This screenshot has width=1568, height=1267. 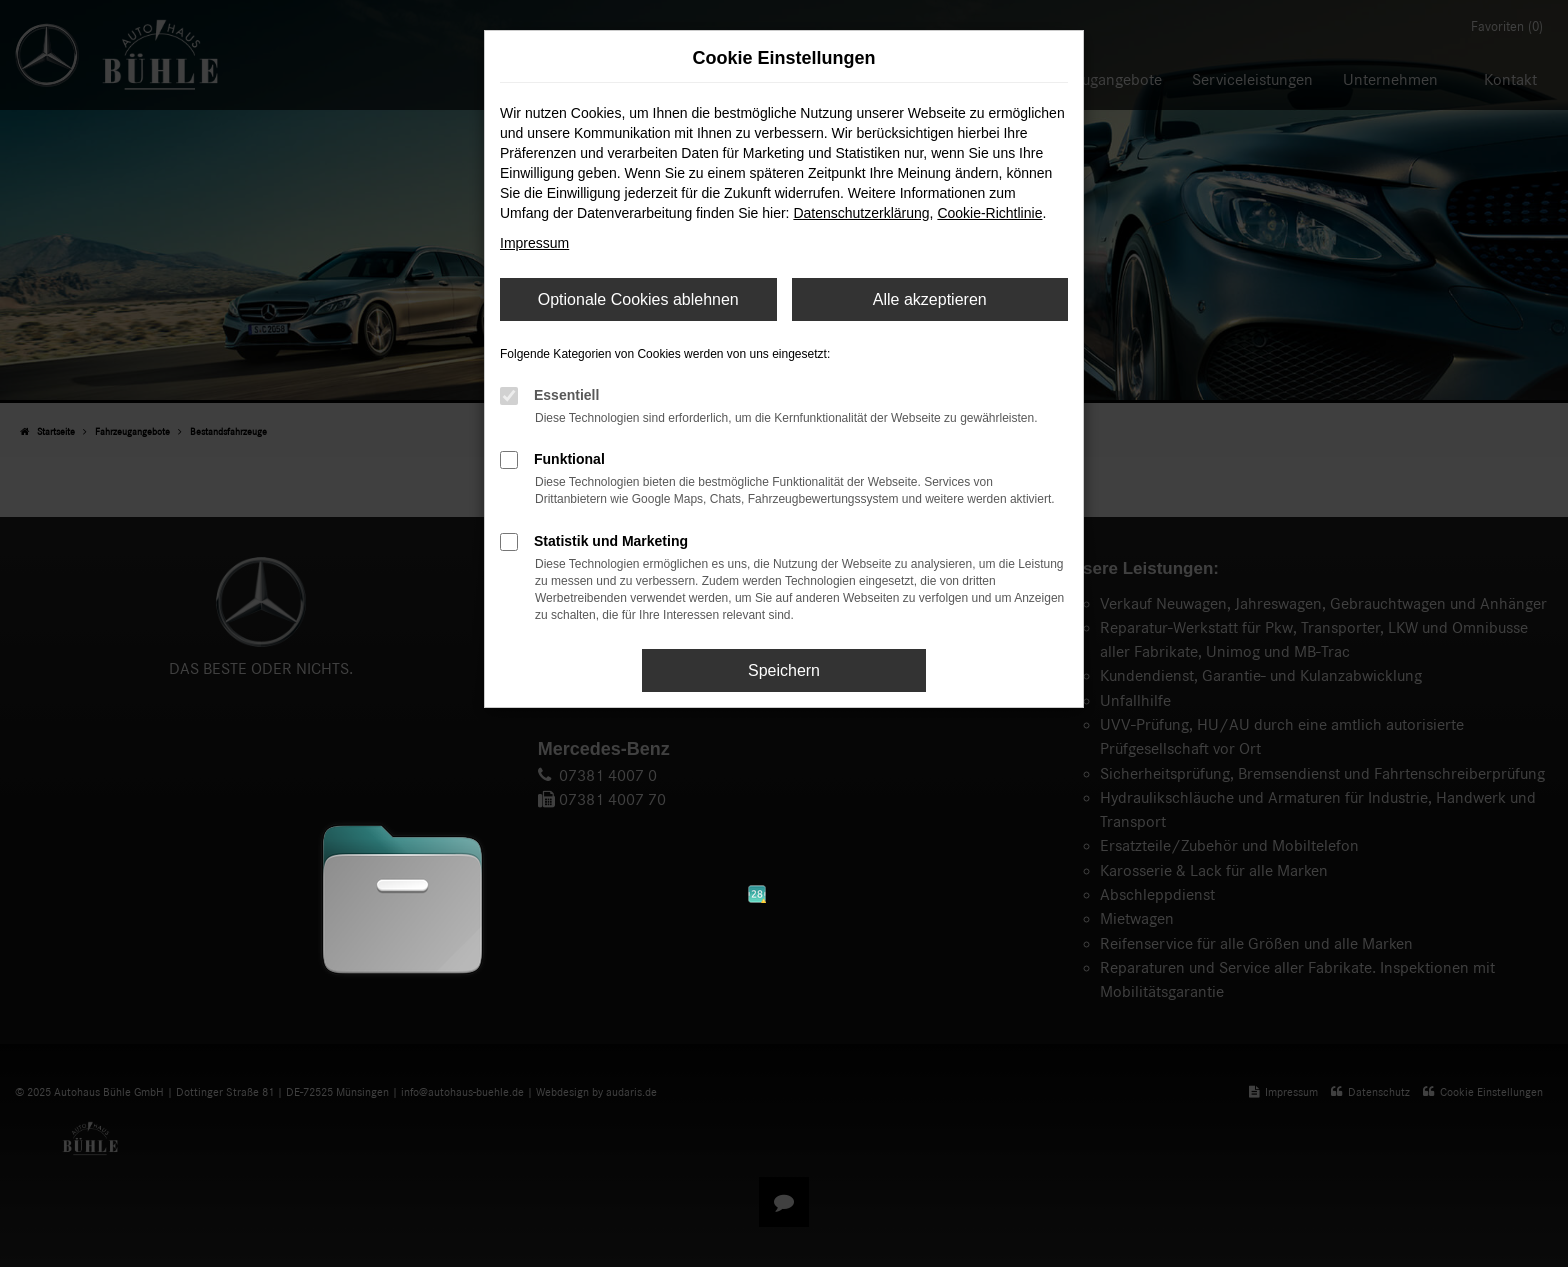 I want to click on indicates an upcoming appointment or event, so click(x=757, y=894).